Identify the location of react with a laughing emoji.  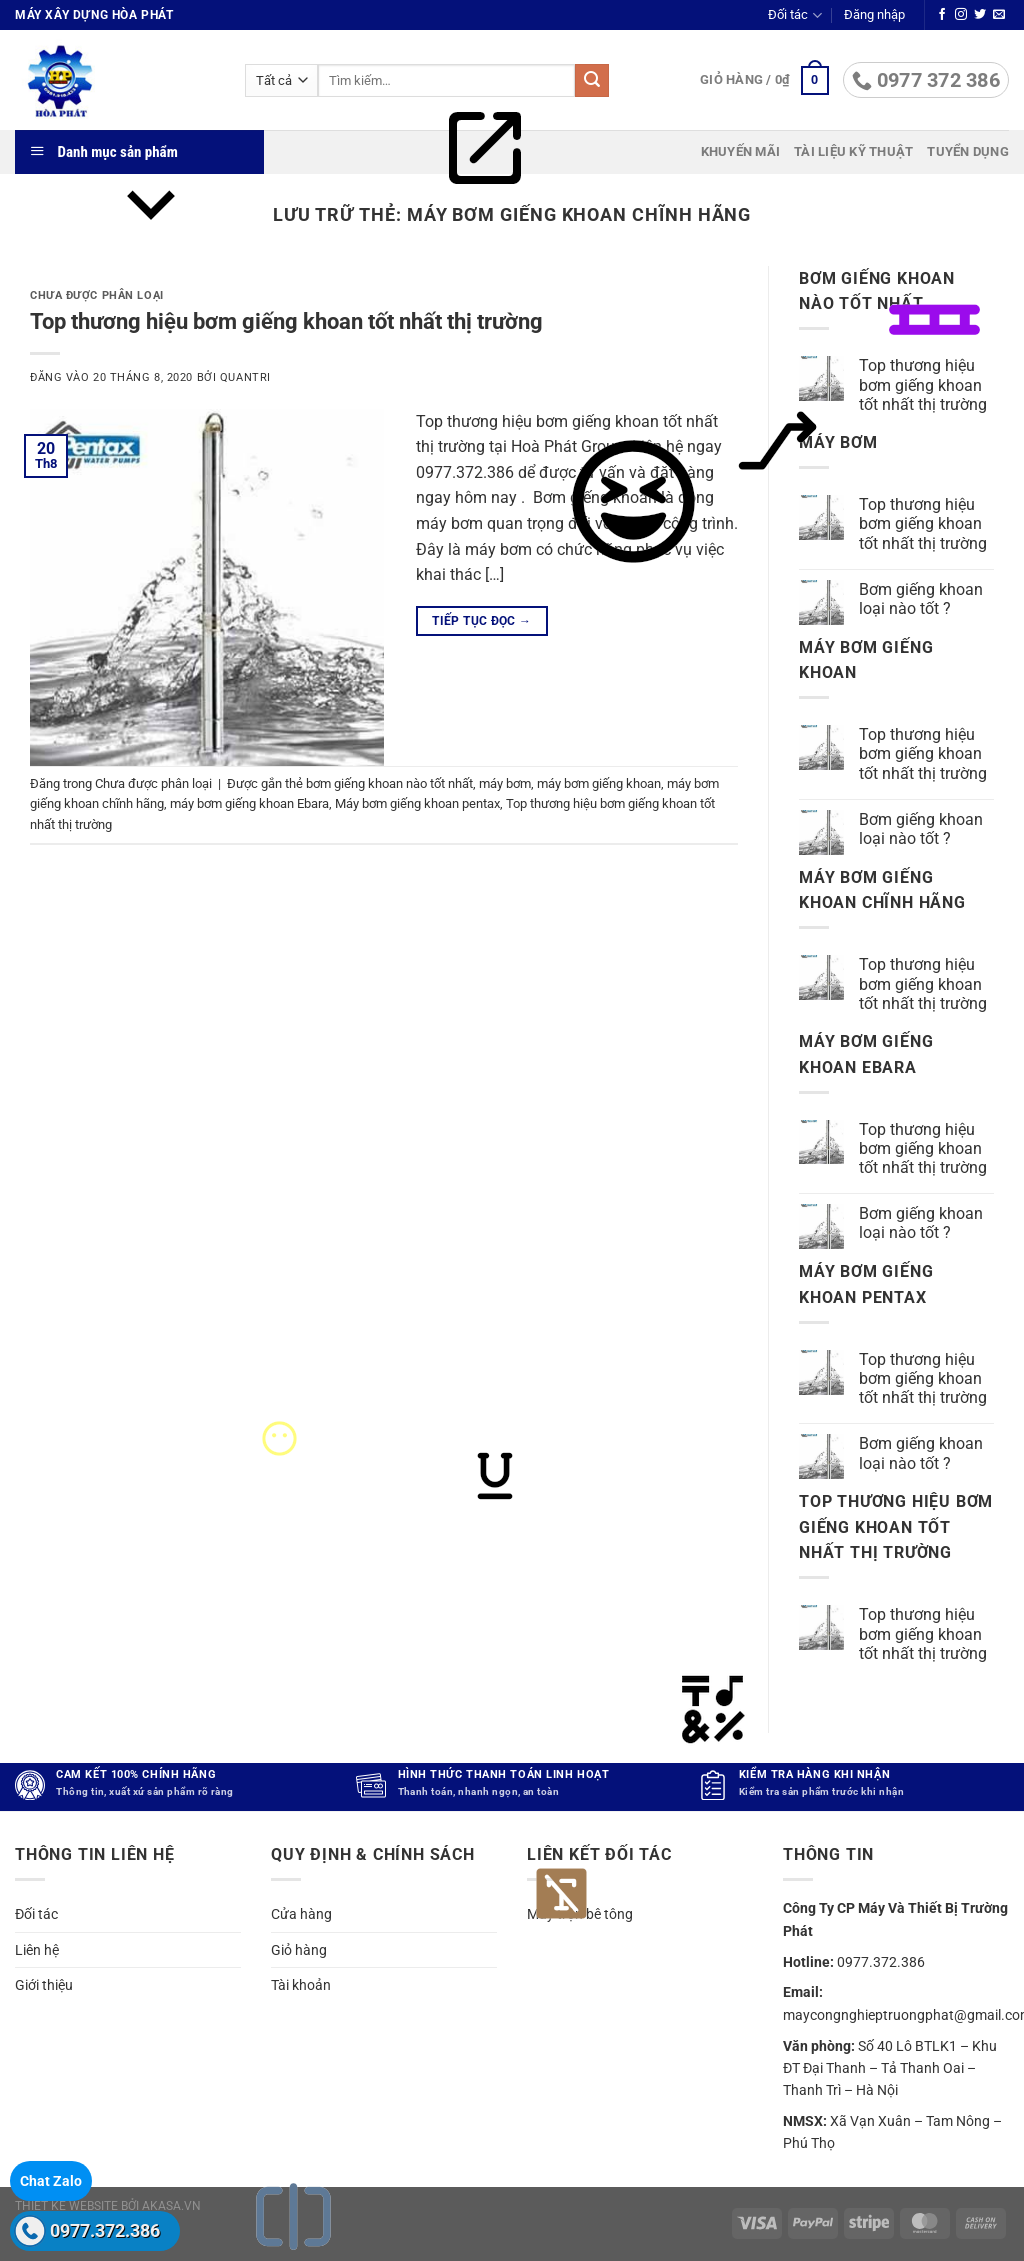
(633, 501).